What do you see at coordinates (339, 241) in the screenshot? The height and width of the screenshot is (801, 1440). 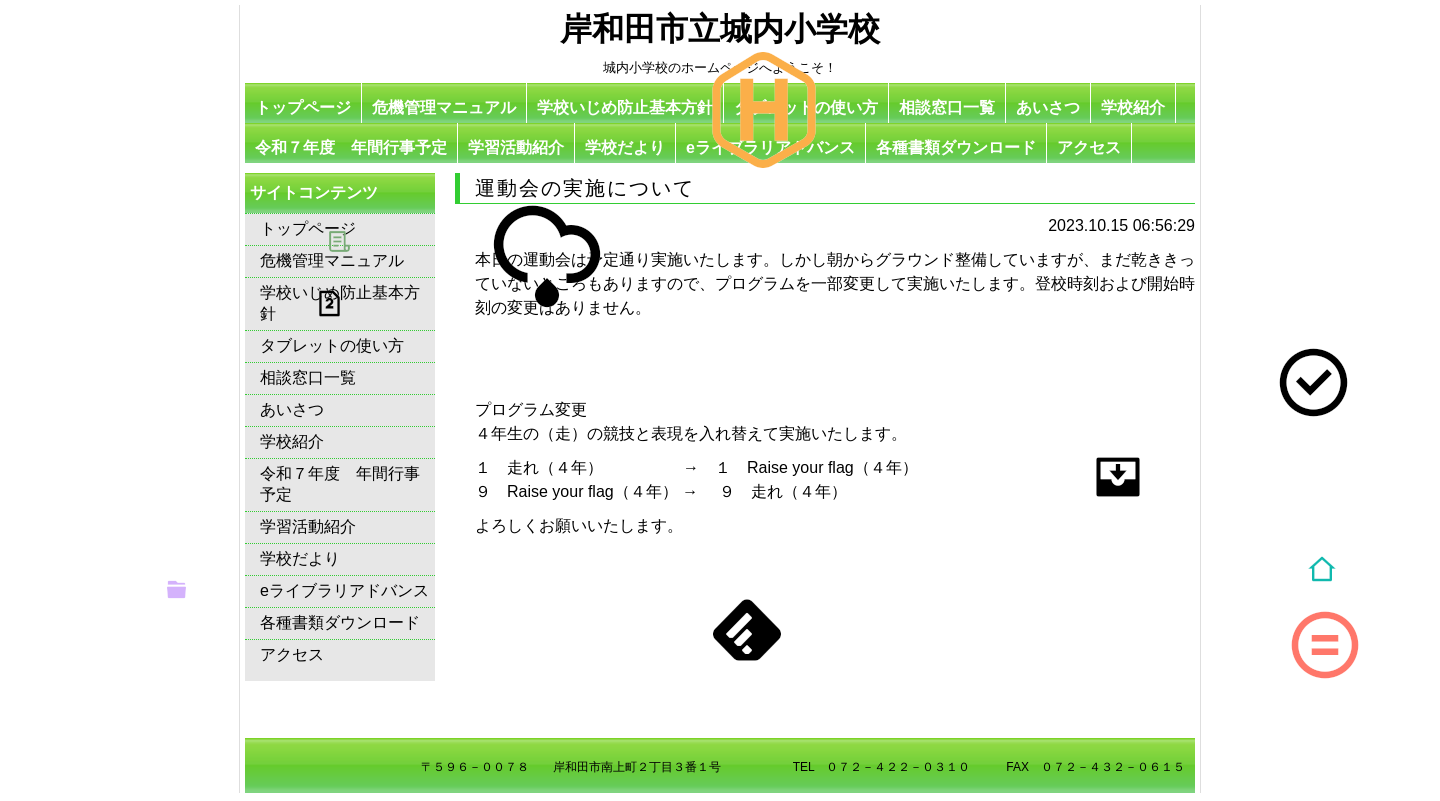 I see `view document list or file directory` at bounding box center [339, 241].